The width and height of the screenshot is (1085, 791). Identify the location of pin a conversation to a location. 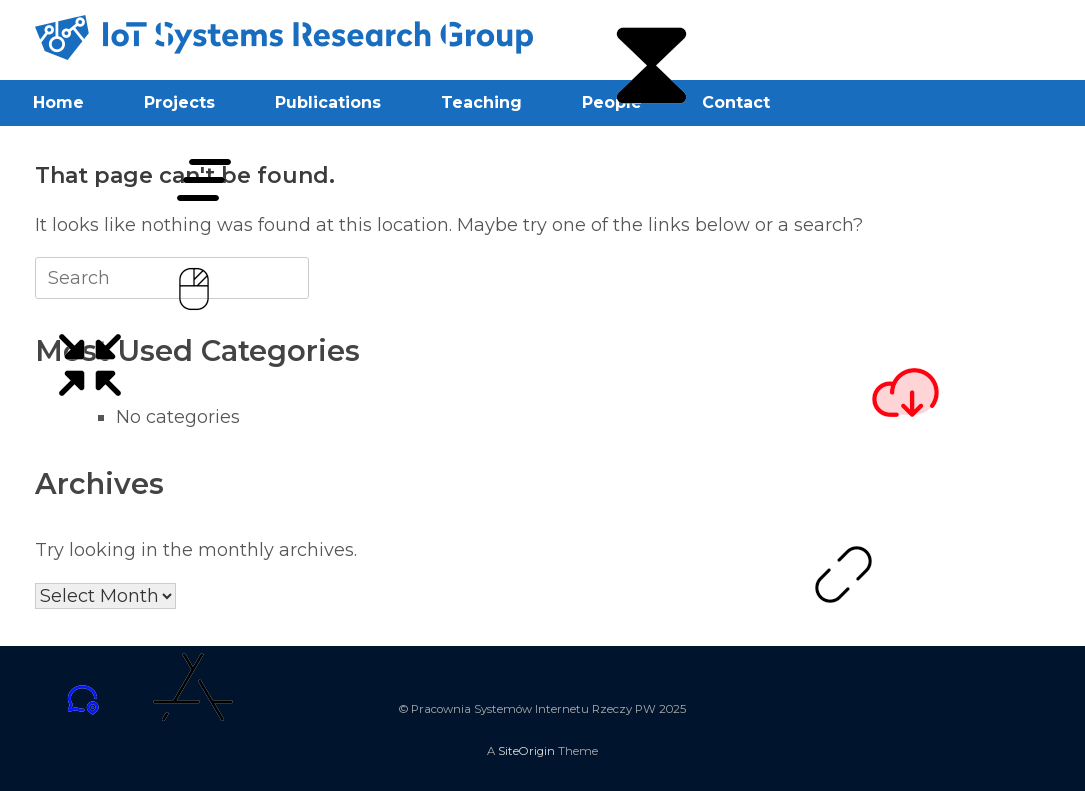
(82, 698).